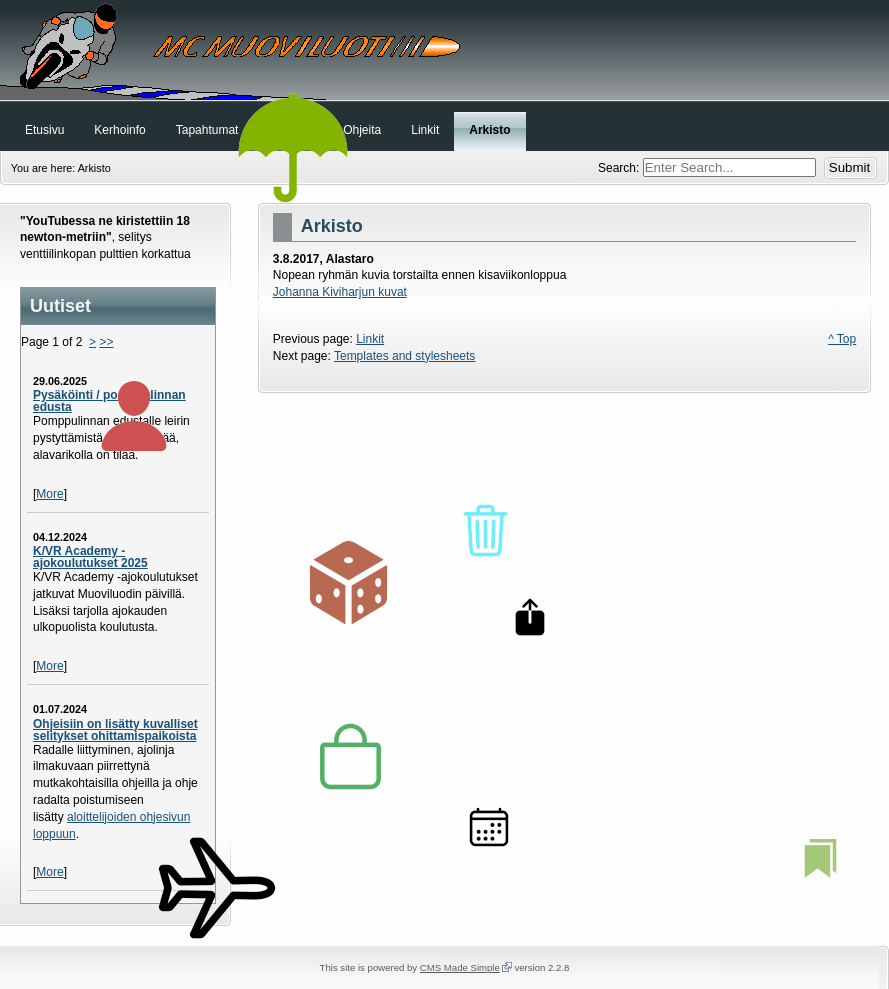 The width and height of the screenshot is (889, 989). I want to click on share this content, so click(530, 617).